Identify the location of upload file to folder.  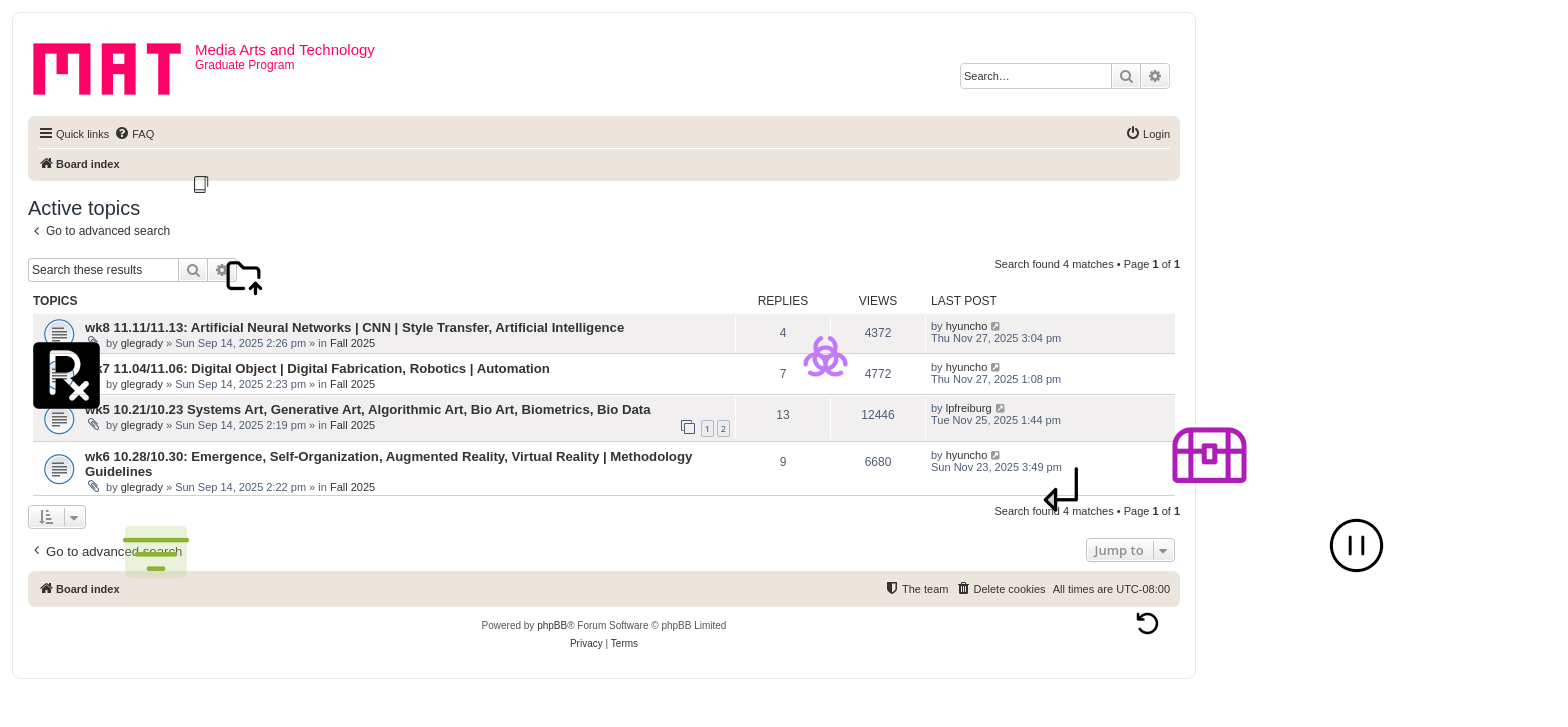
(243, 276).